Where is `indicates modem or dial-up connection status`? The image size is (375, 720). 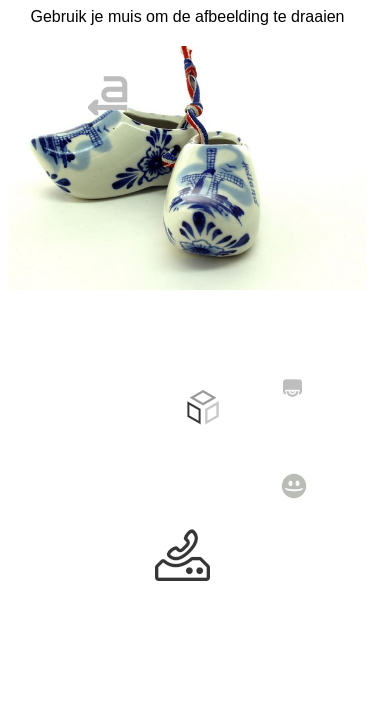 indicates modem or dial-up connection status is located at coordinates (182, 553).